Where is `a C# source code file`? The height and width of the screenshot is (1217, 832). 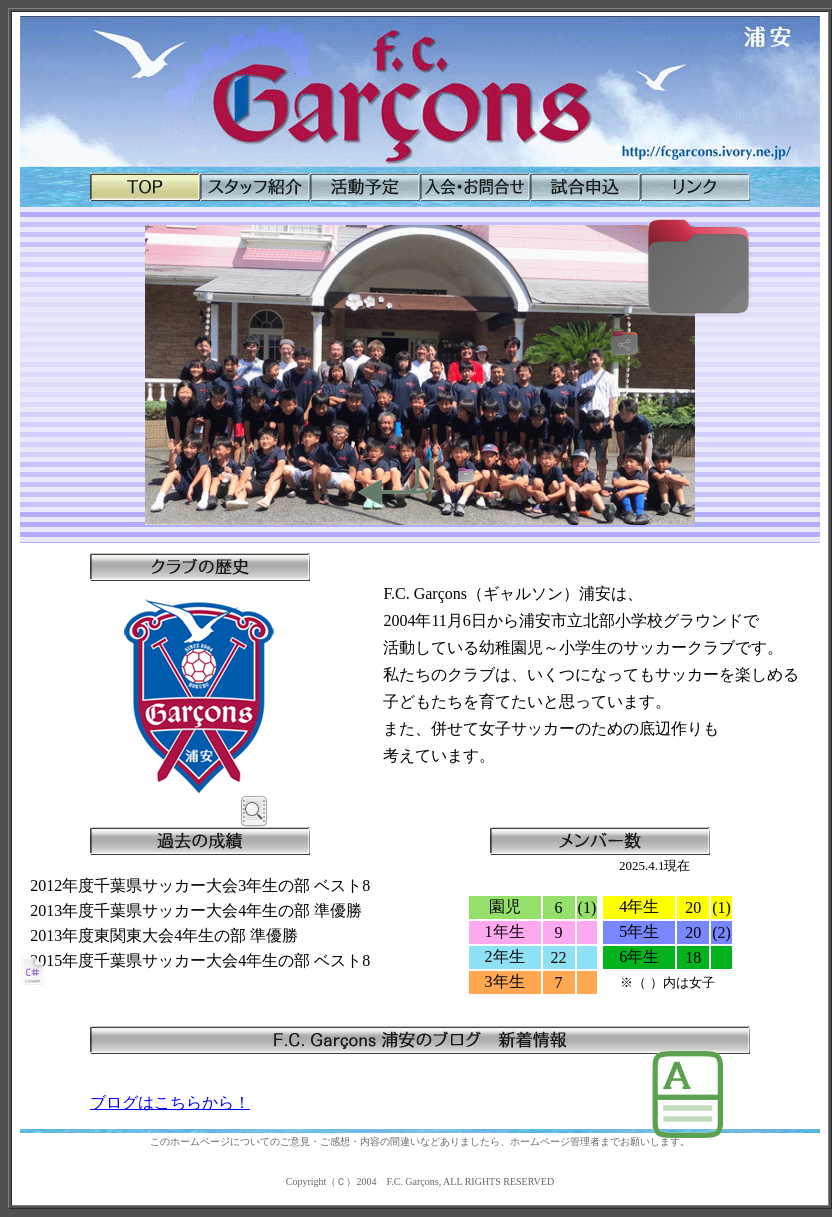
a C# source code file is located at coordinates (32, 971).